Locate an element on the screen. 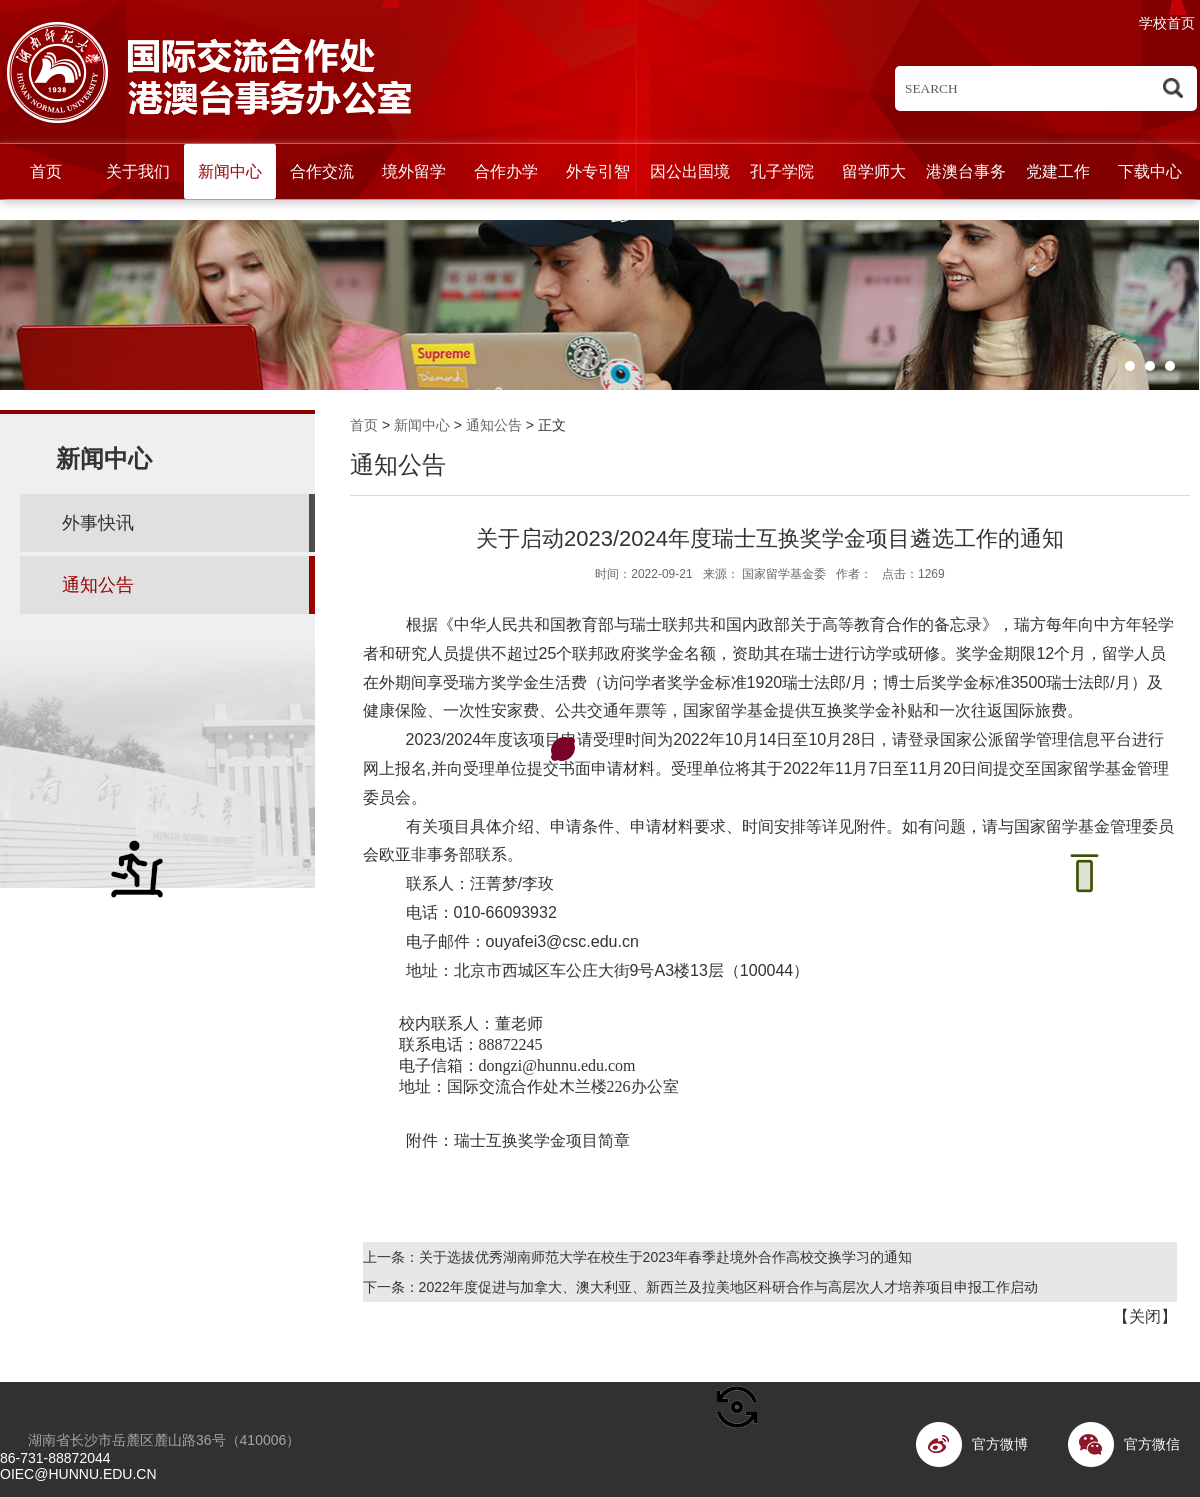  align element to top edge is located at coordinates (1084, 872).